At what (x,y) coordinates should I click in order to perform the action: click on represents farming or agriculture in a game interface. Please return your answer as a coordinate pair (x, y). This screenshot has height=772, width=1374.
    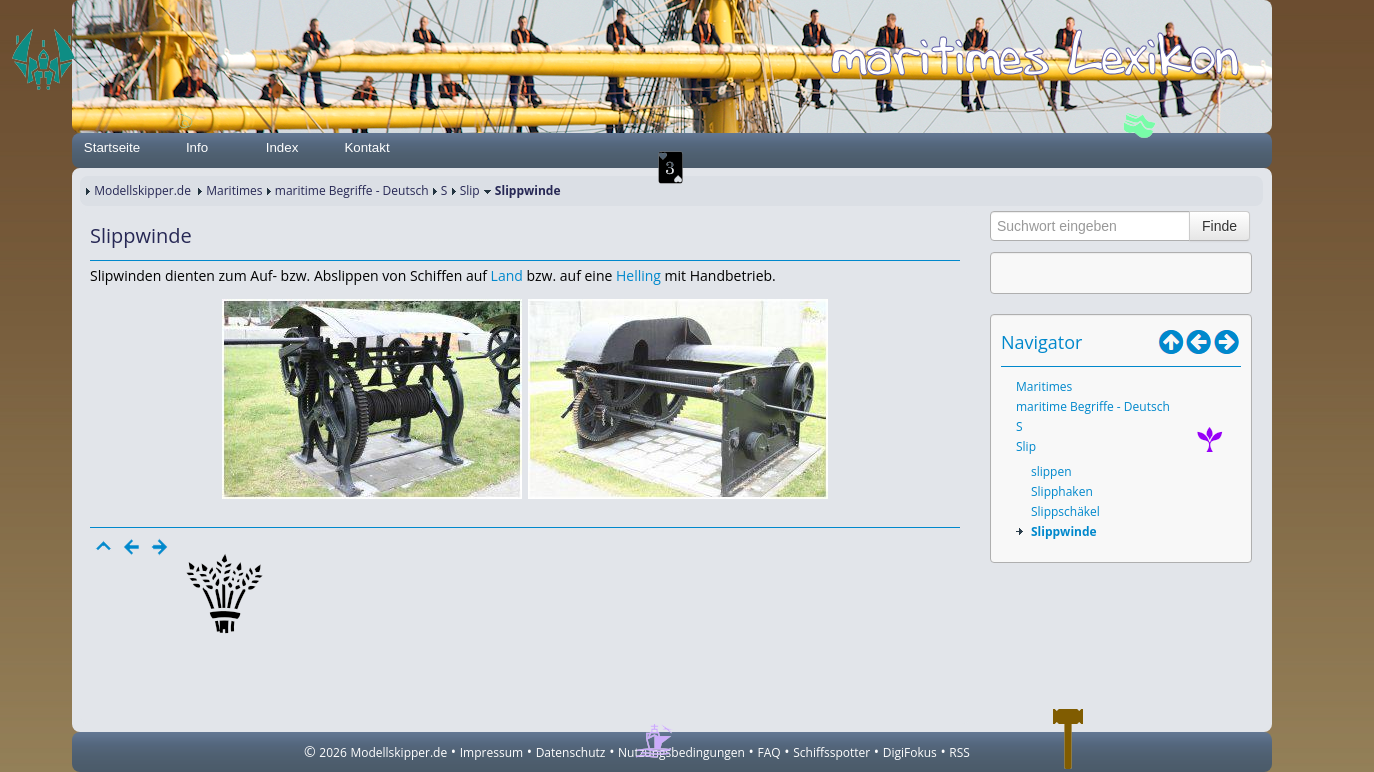
    Looking at the image, I should click on (224, 593).